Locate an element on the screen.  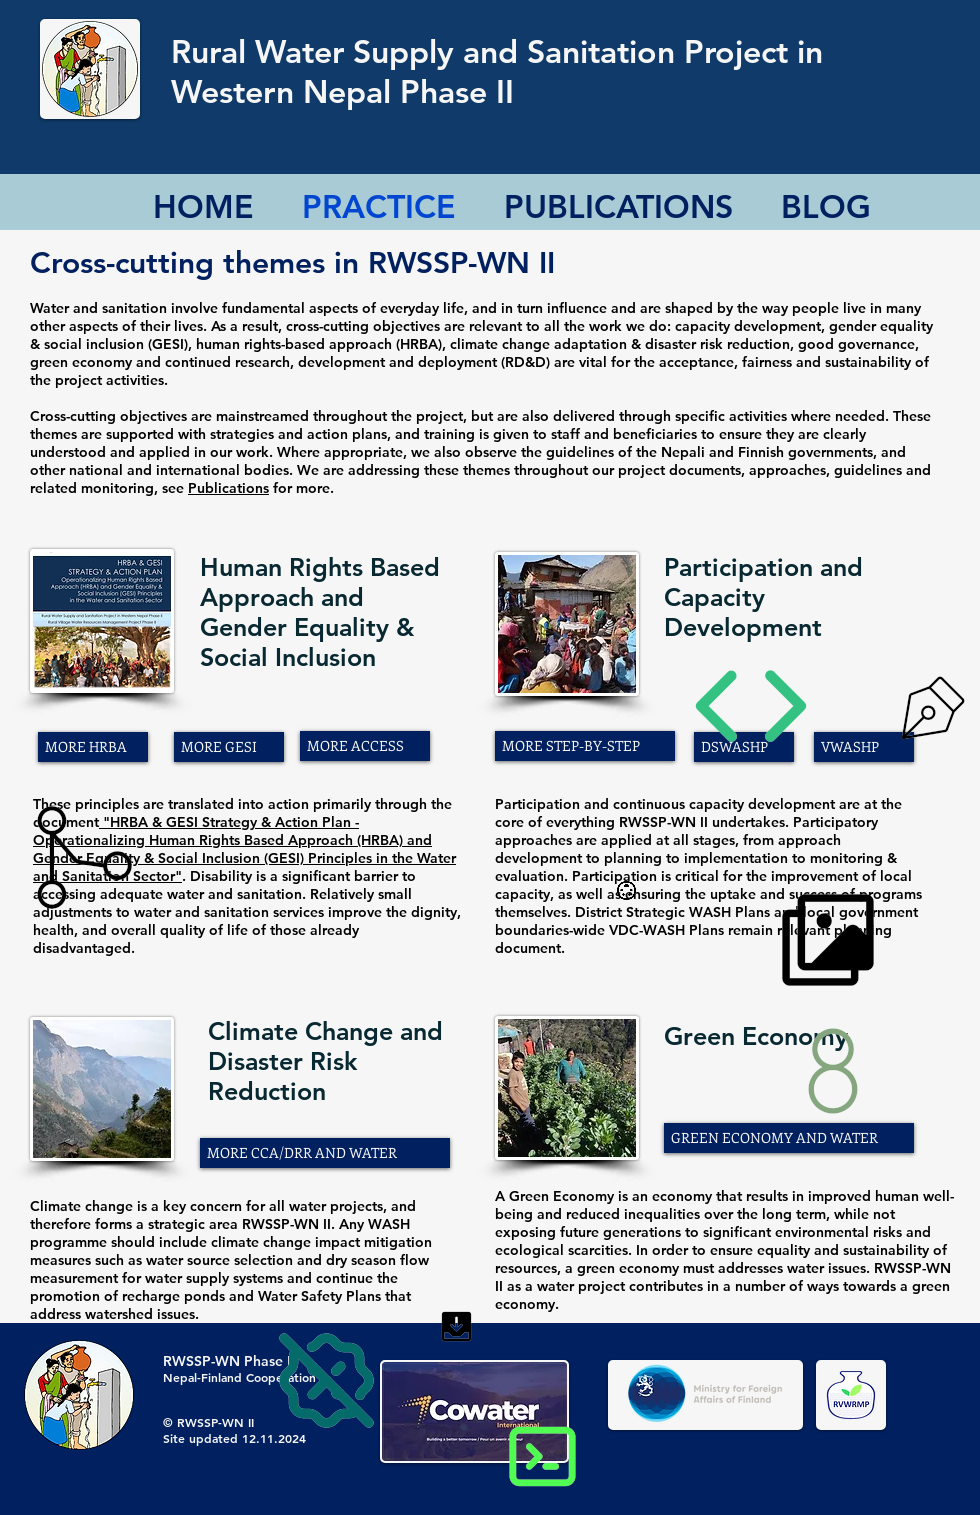
merge branches in version control is located at coordinates (76, 857).